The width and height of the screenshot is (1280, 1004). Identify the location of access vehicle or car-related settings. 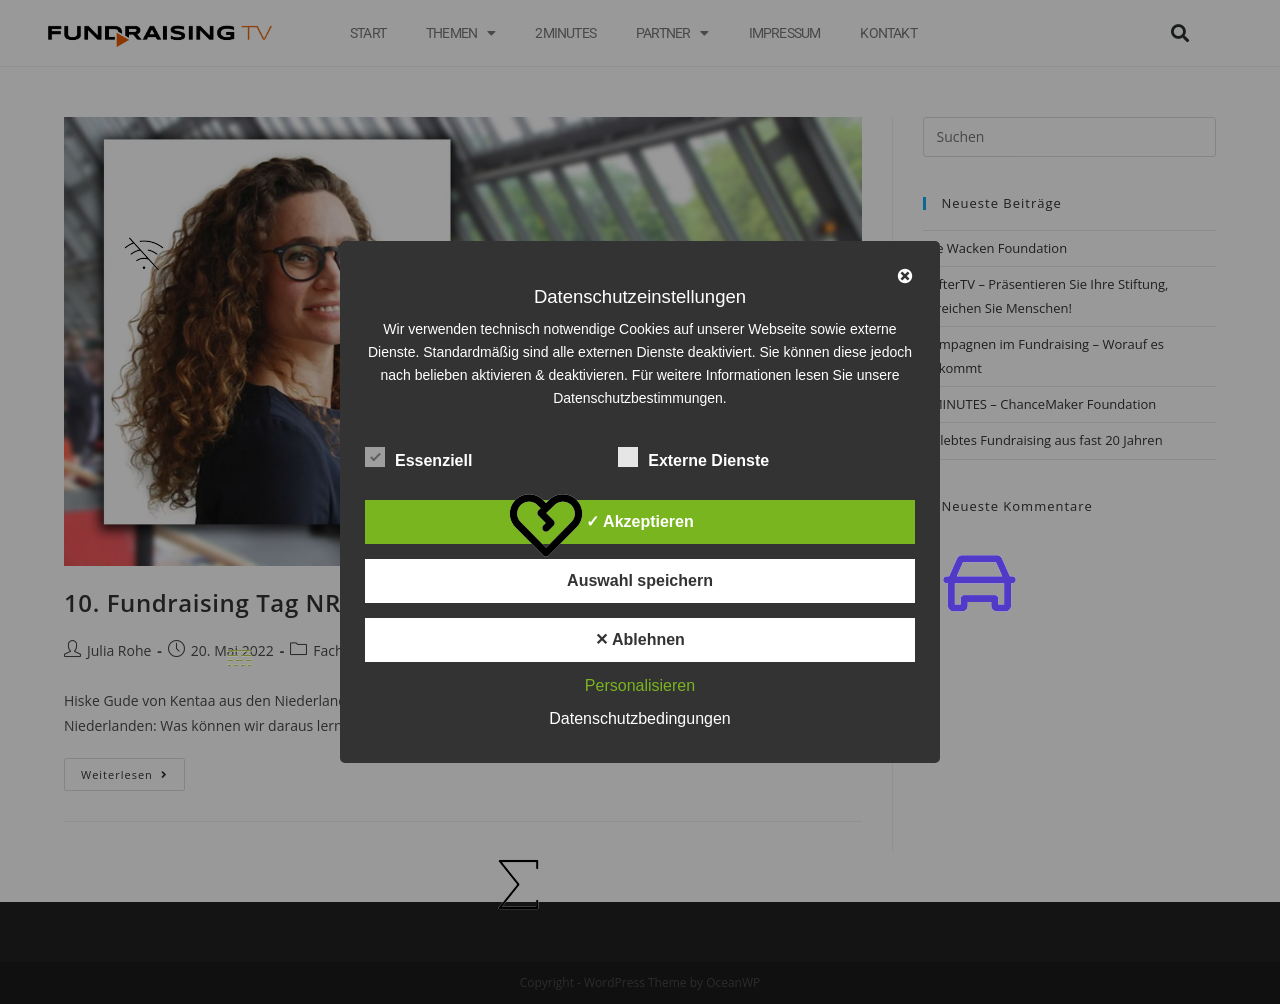
(979, 584).